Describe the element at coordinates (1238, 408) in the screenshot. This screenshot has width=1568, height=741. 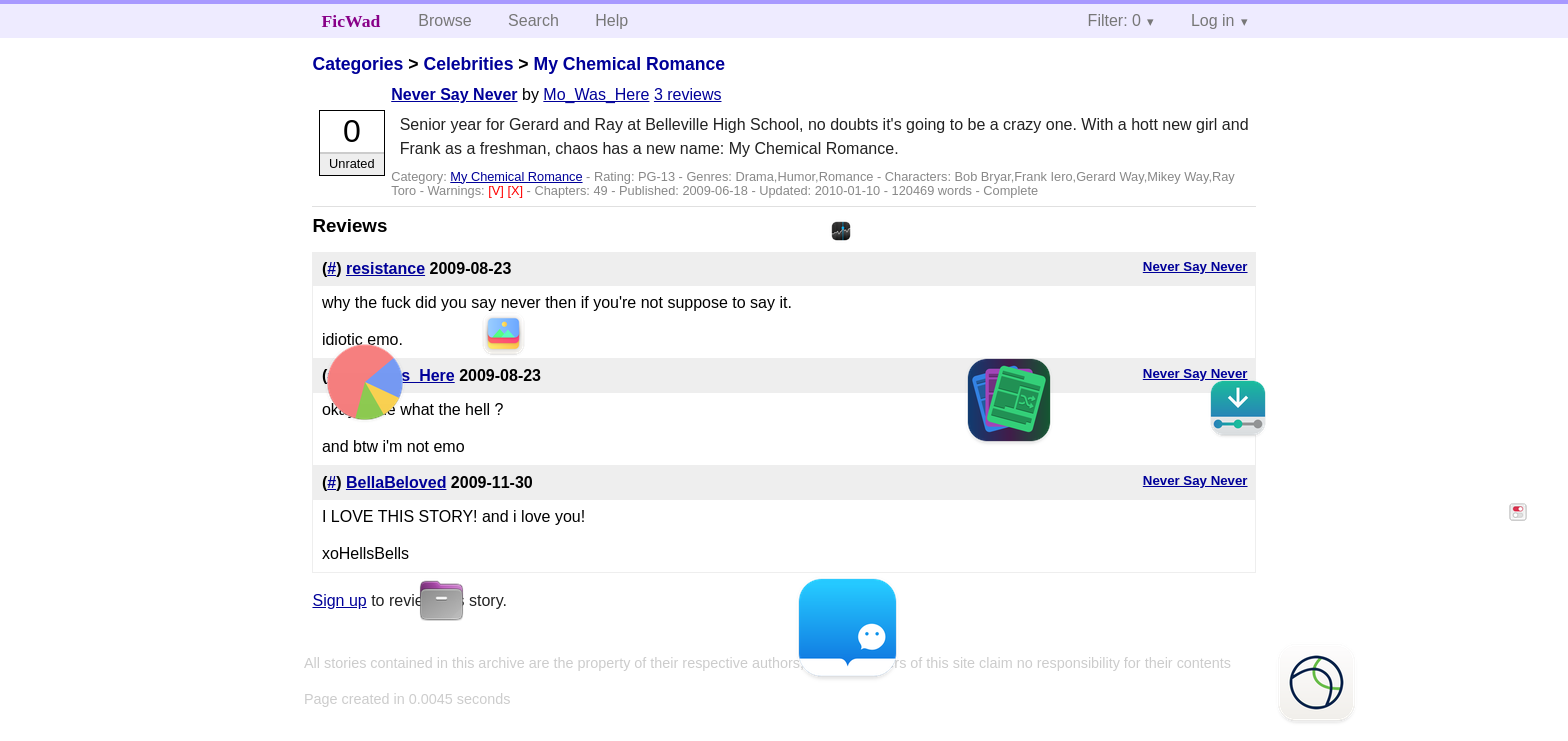
I see `open the ubiquity installer application` at that location.